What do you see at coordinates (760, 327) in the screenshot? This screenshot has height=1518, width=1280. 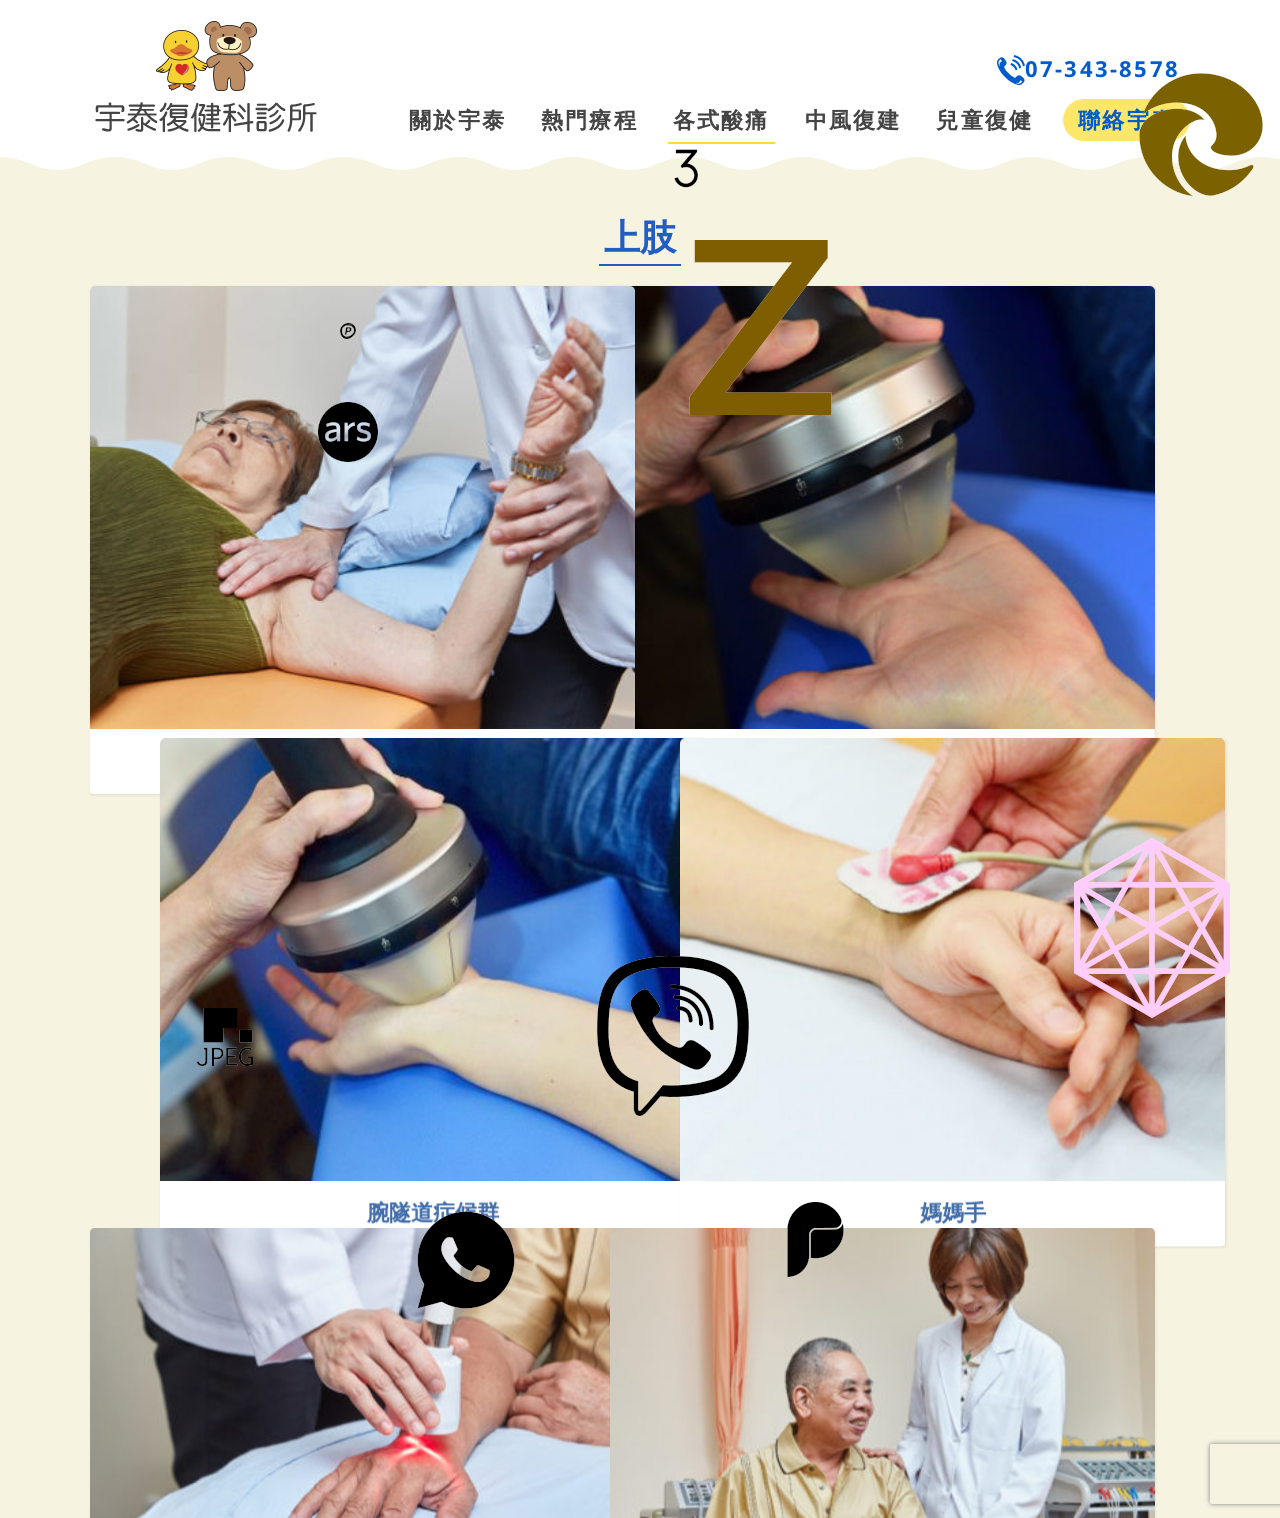 I see `open zotero reference manager` at bounding box center [760, 327].